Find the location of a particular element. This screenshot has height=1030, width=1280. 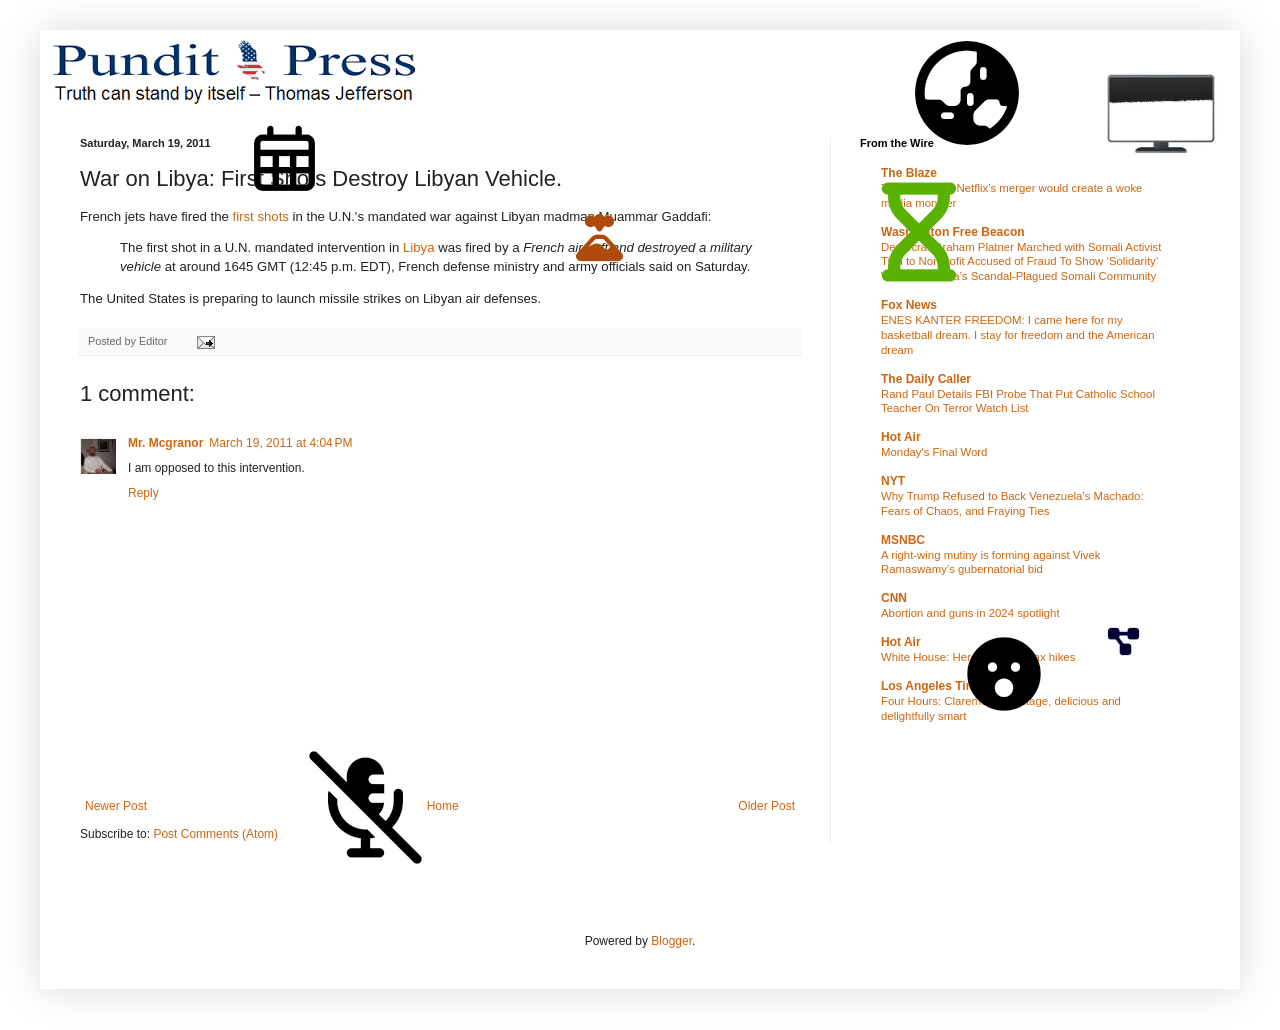

access TV or display settings is located at coordinates (1161, 109).